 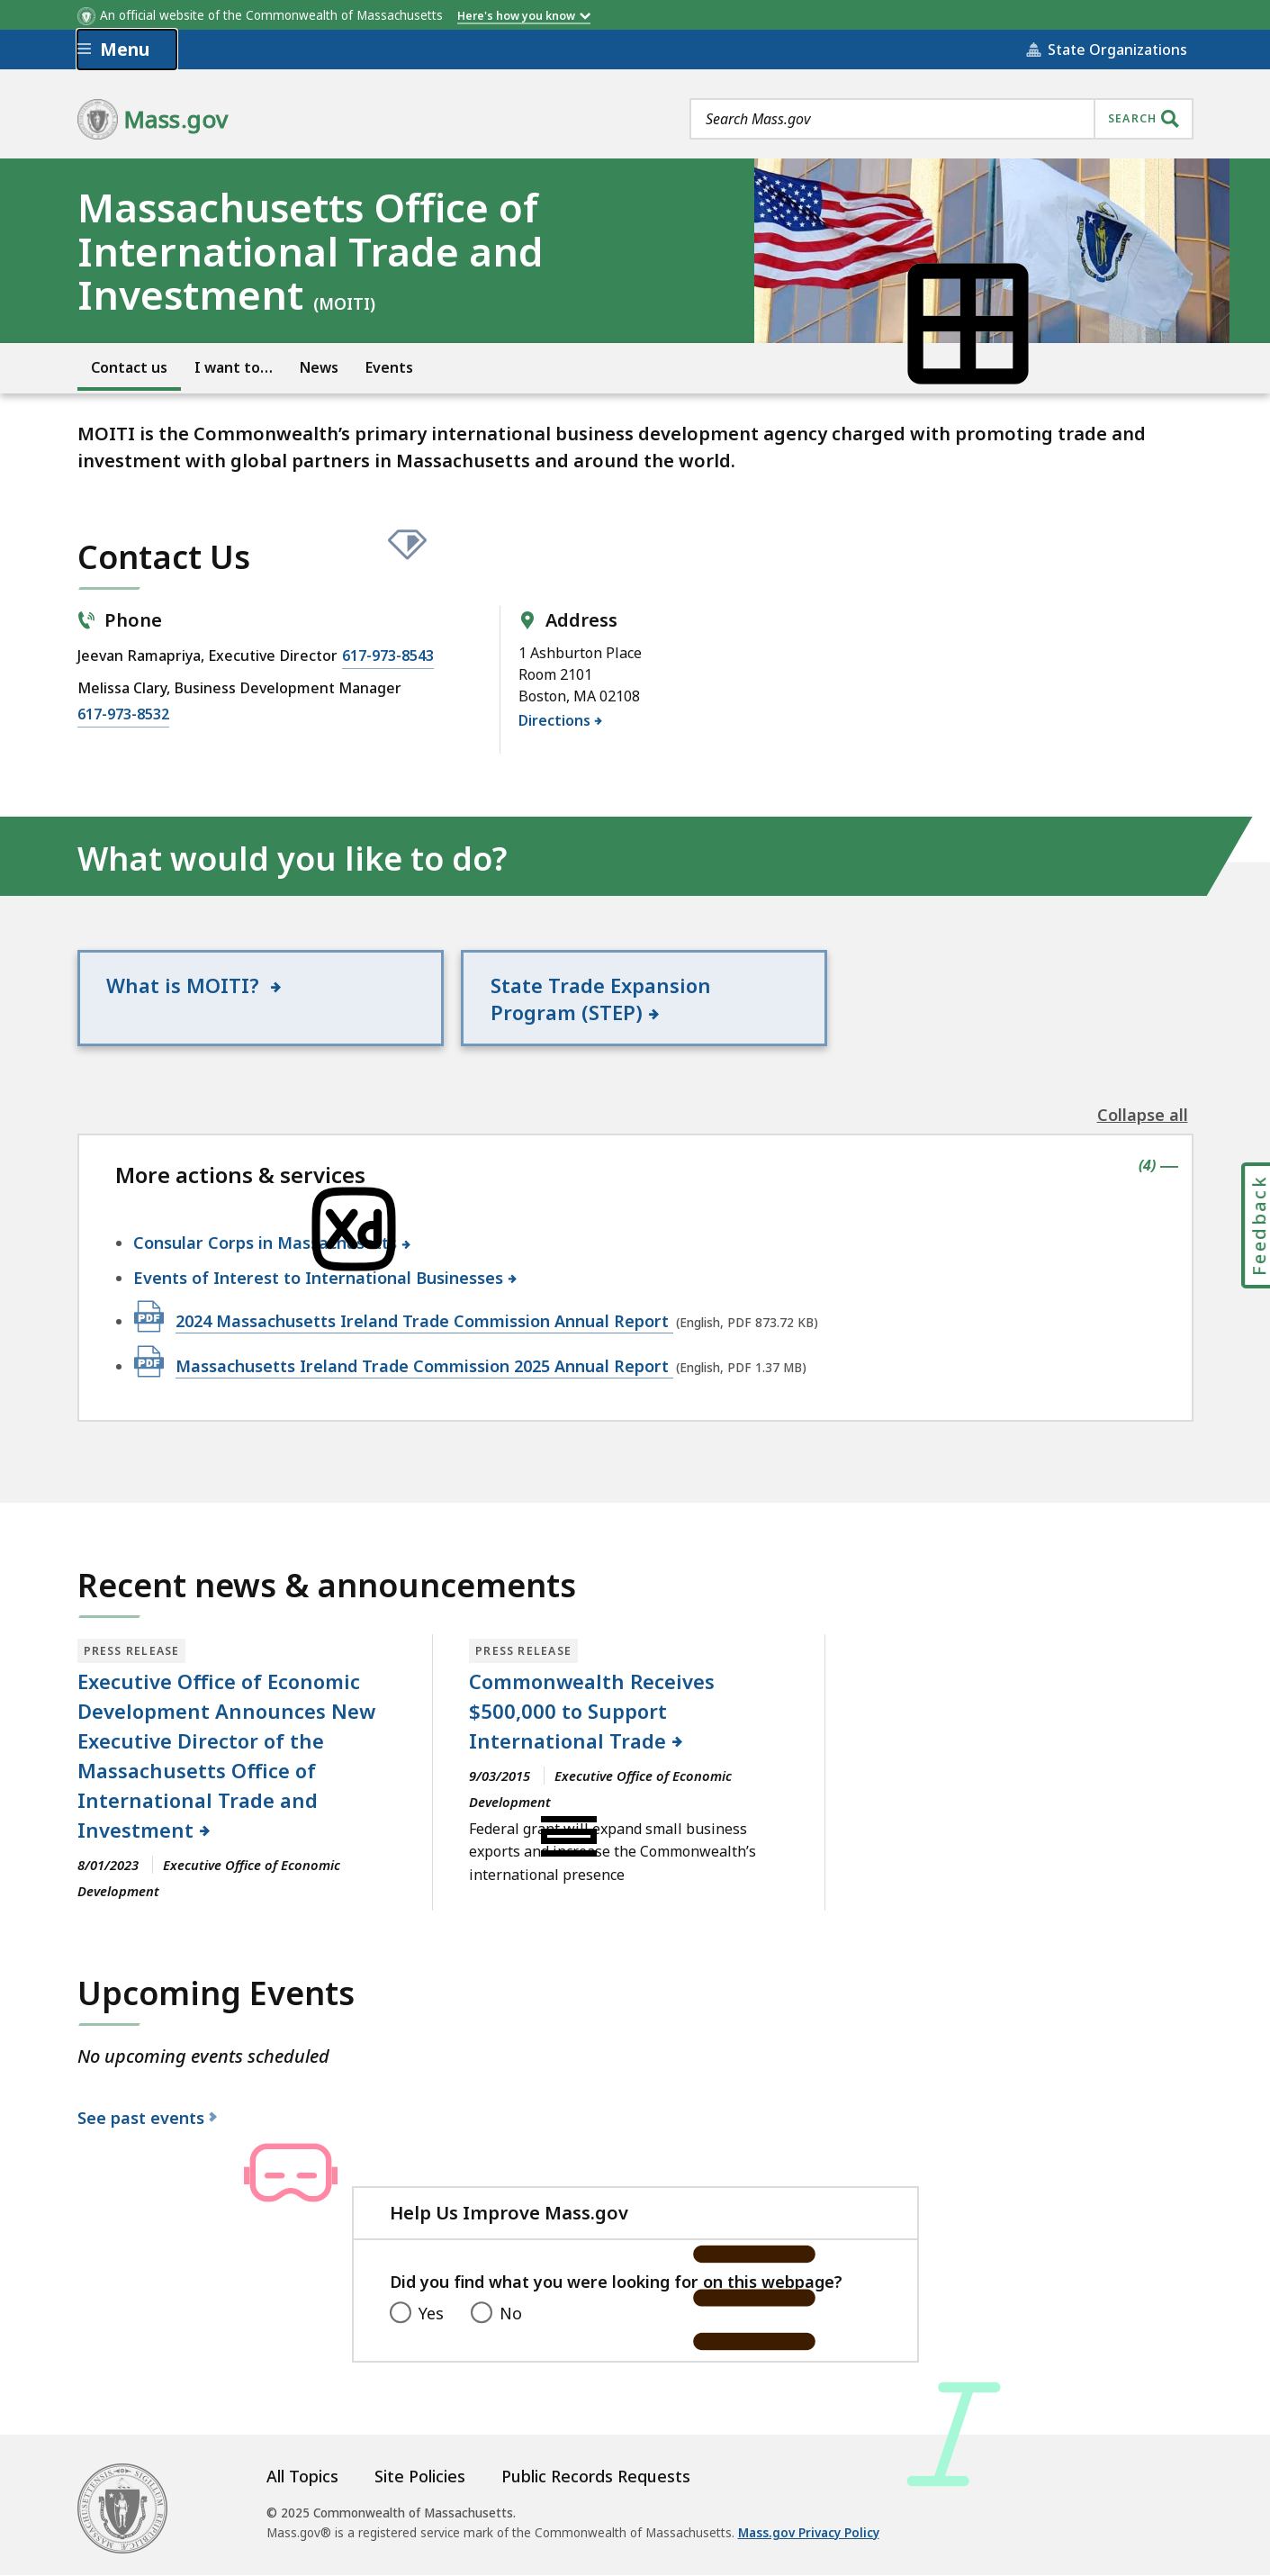 I want to click on switch to day view in calendar, so click(x=569, y=1835).